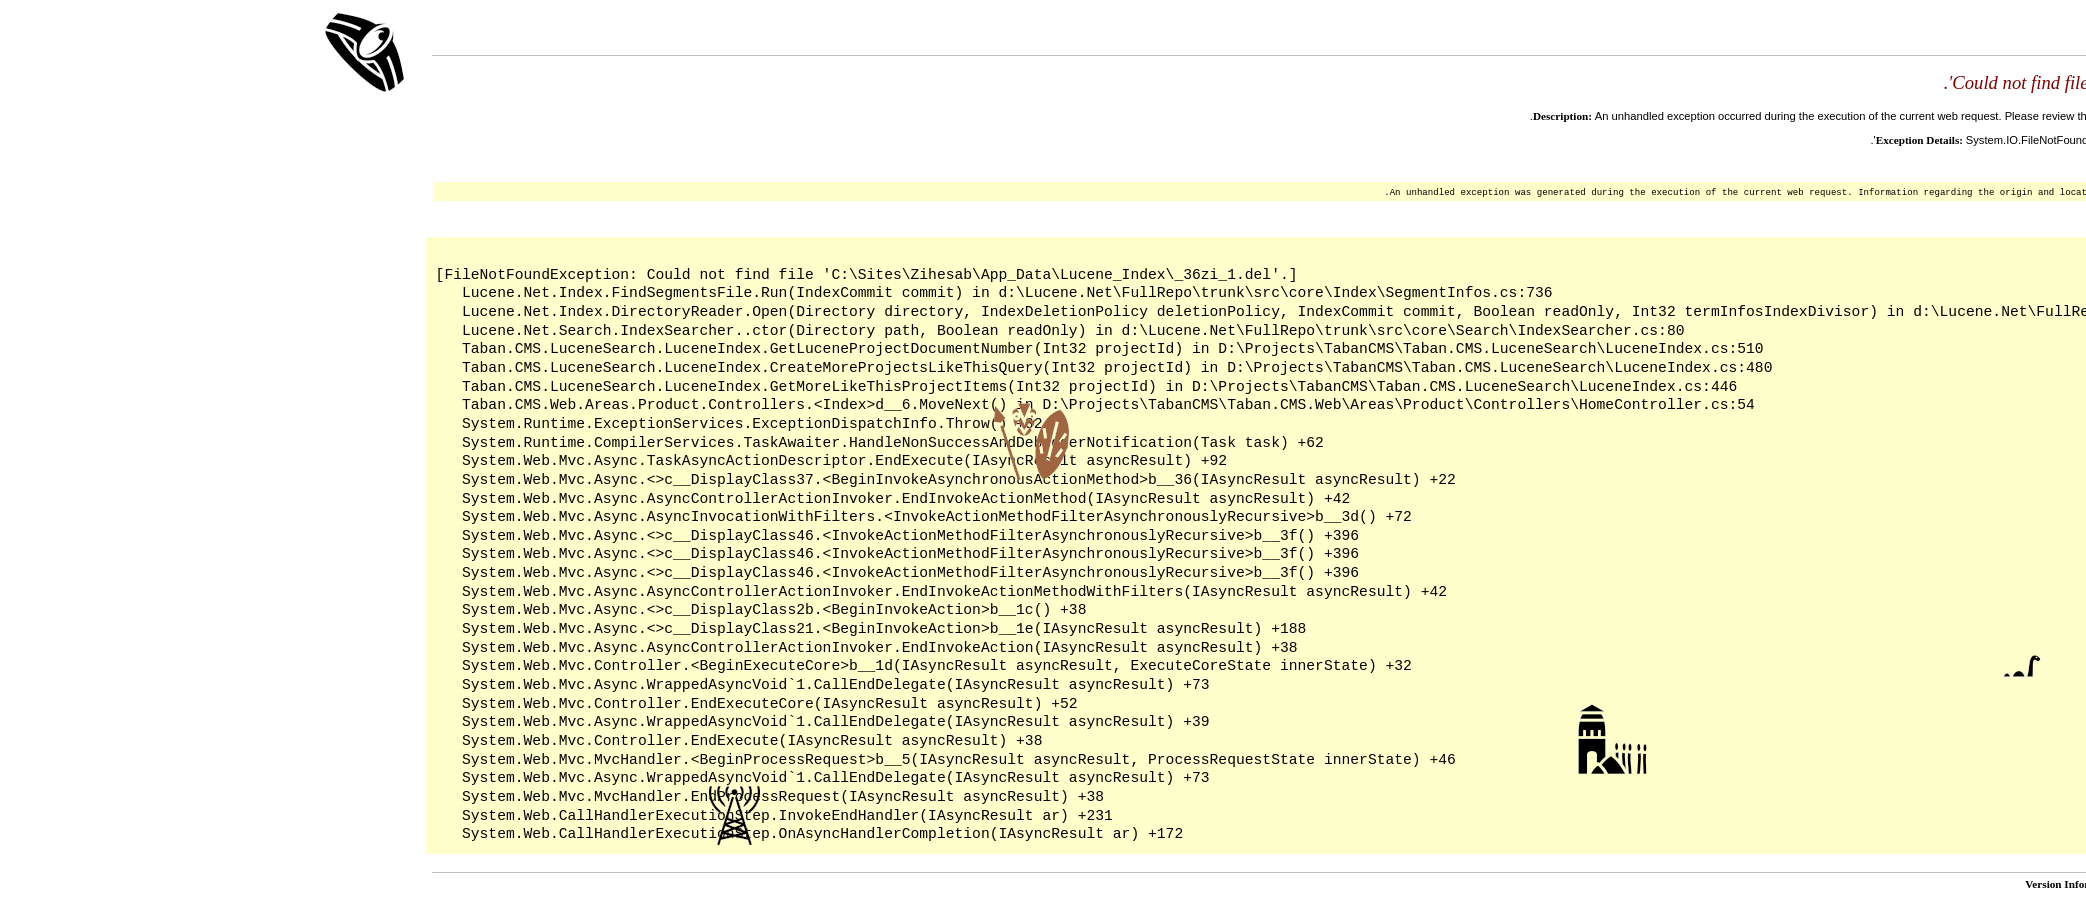 Image resolution: width=2086 pixels, height=898 pixels. Describe the element at coordinates (734, 816) in the screenshot. I see `broadcast or transmit a signal` at that location.